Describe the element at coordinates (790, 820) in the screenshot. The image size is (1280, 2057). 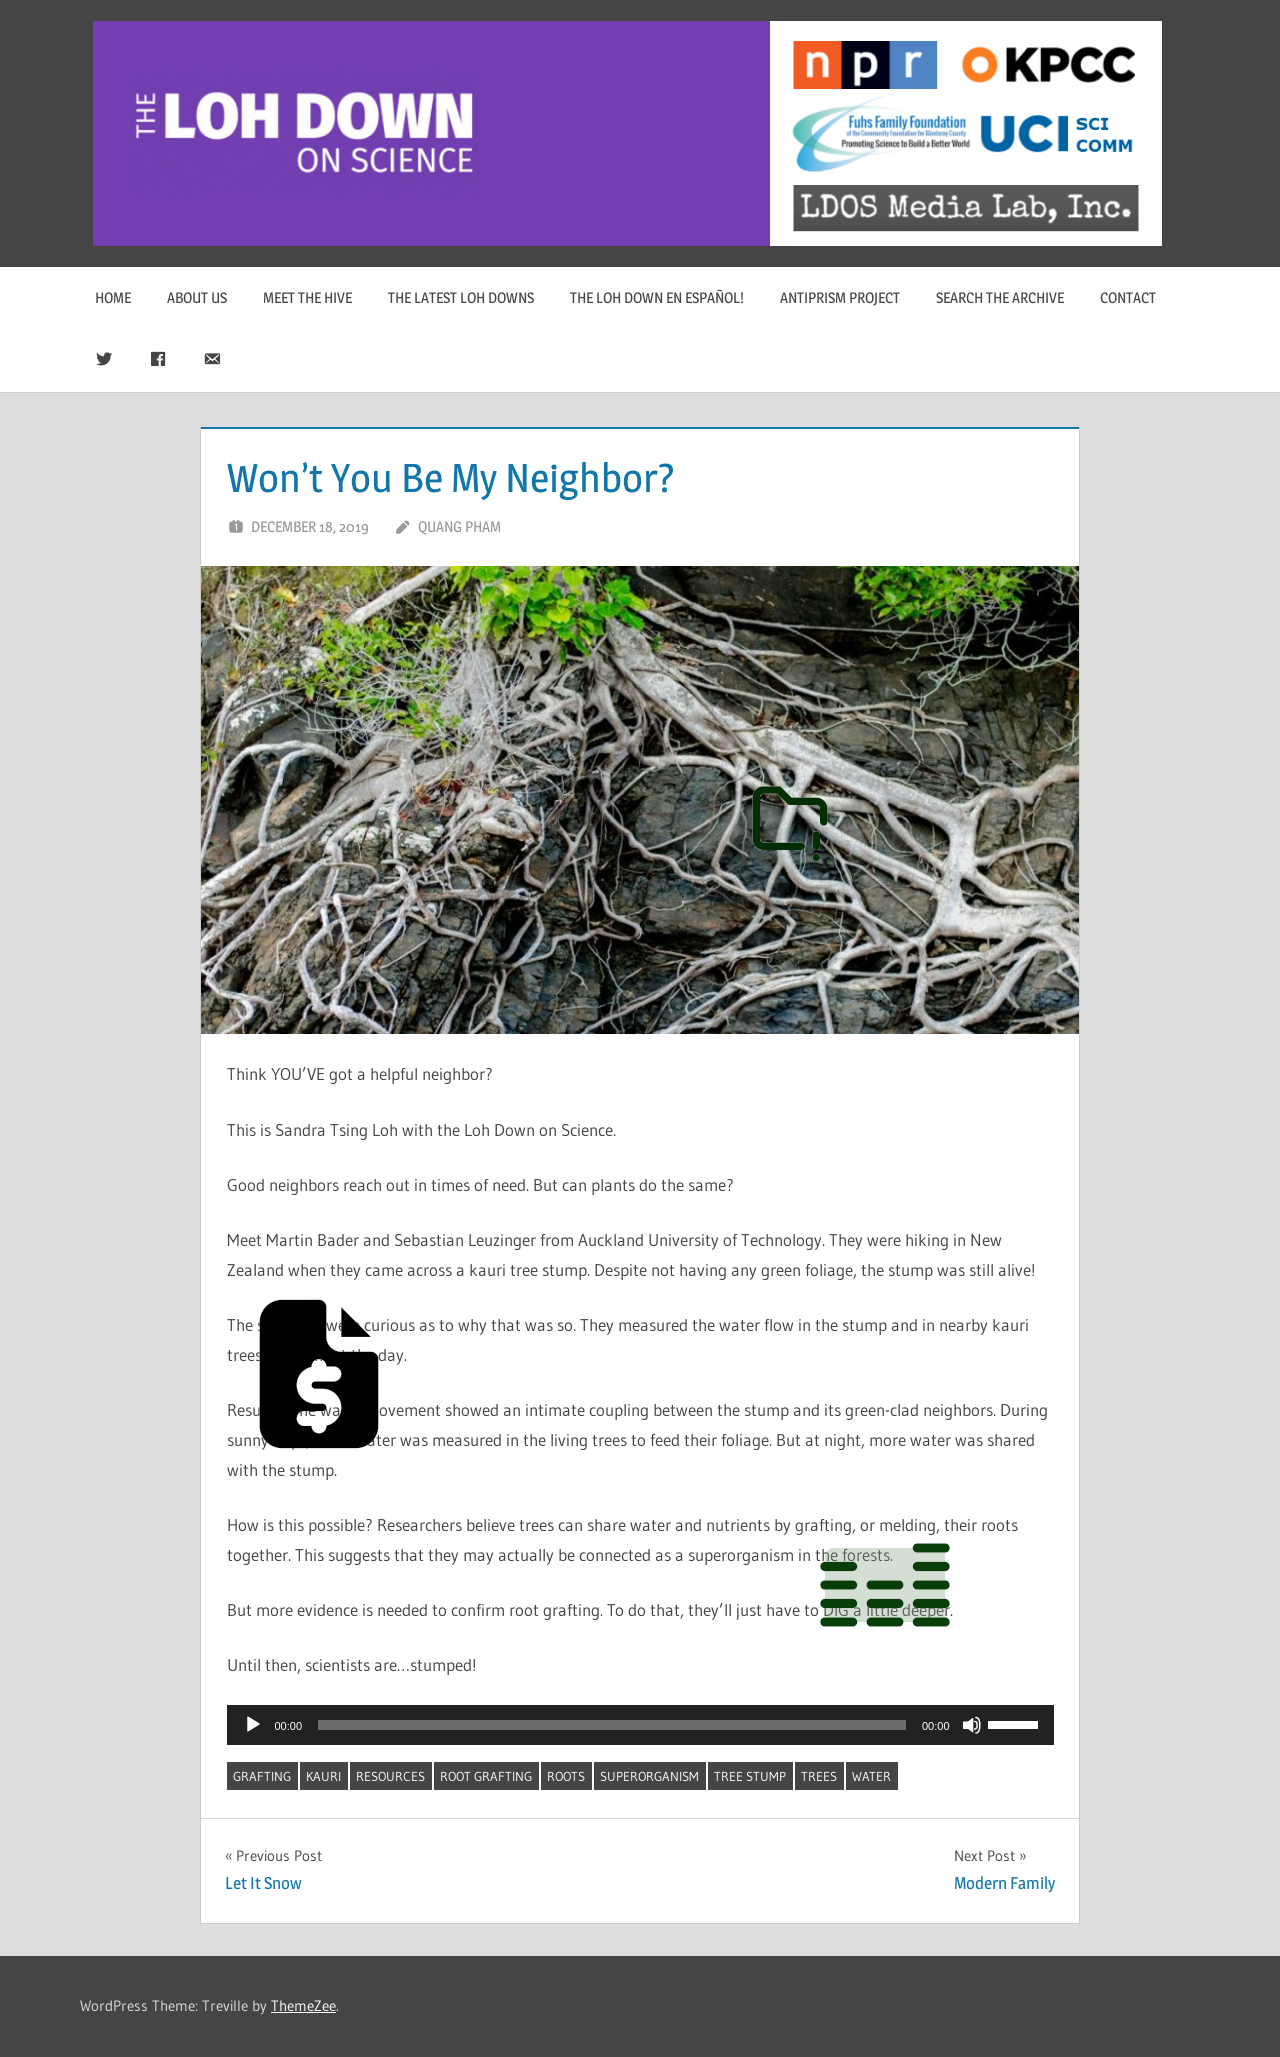
I see `folder contains items requiring attention` at that location.